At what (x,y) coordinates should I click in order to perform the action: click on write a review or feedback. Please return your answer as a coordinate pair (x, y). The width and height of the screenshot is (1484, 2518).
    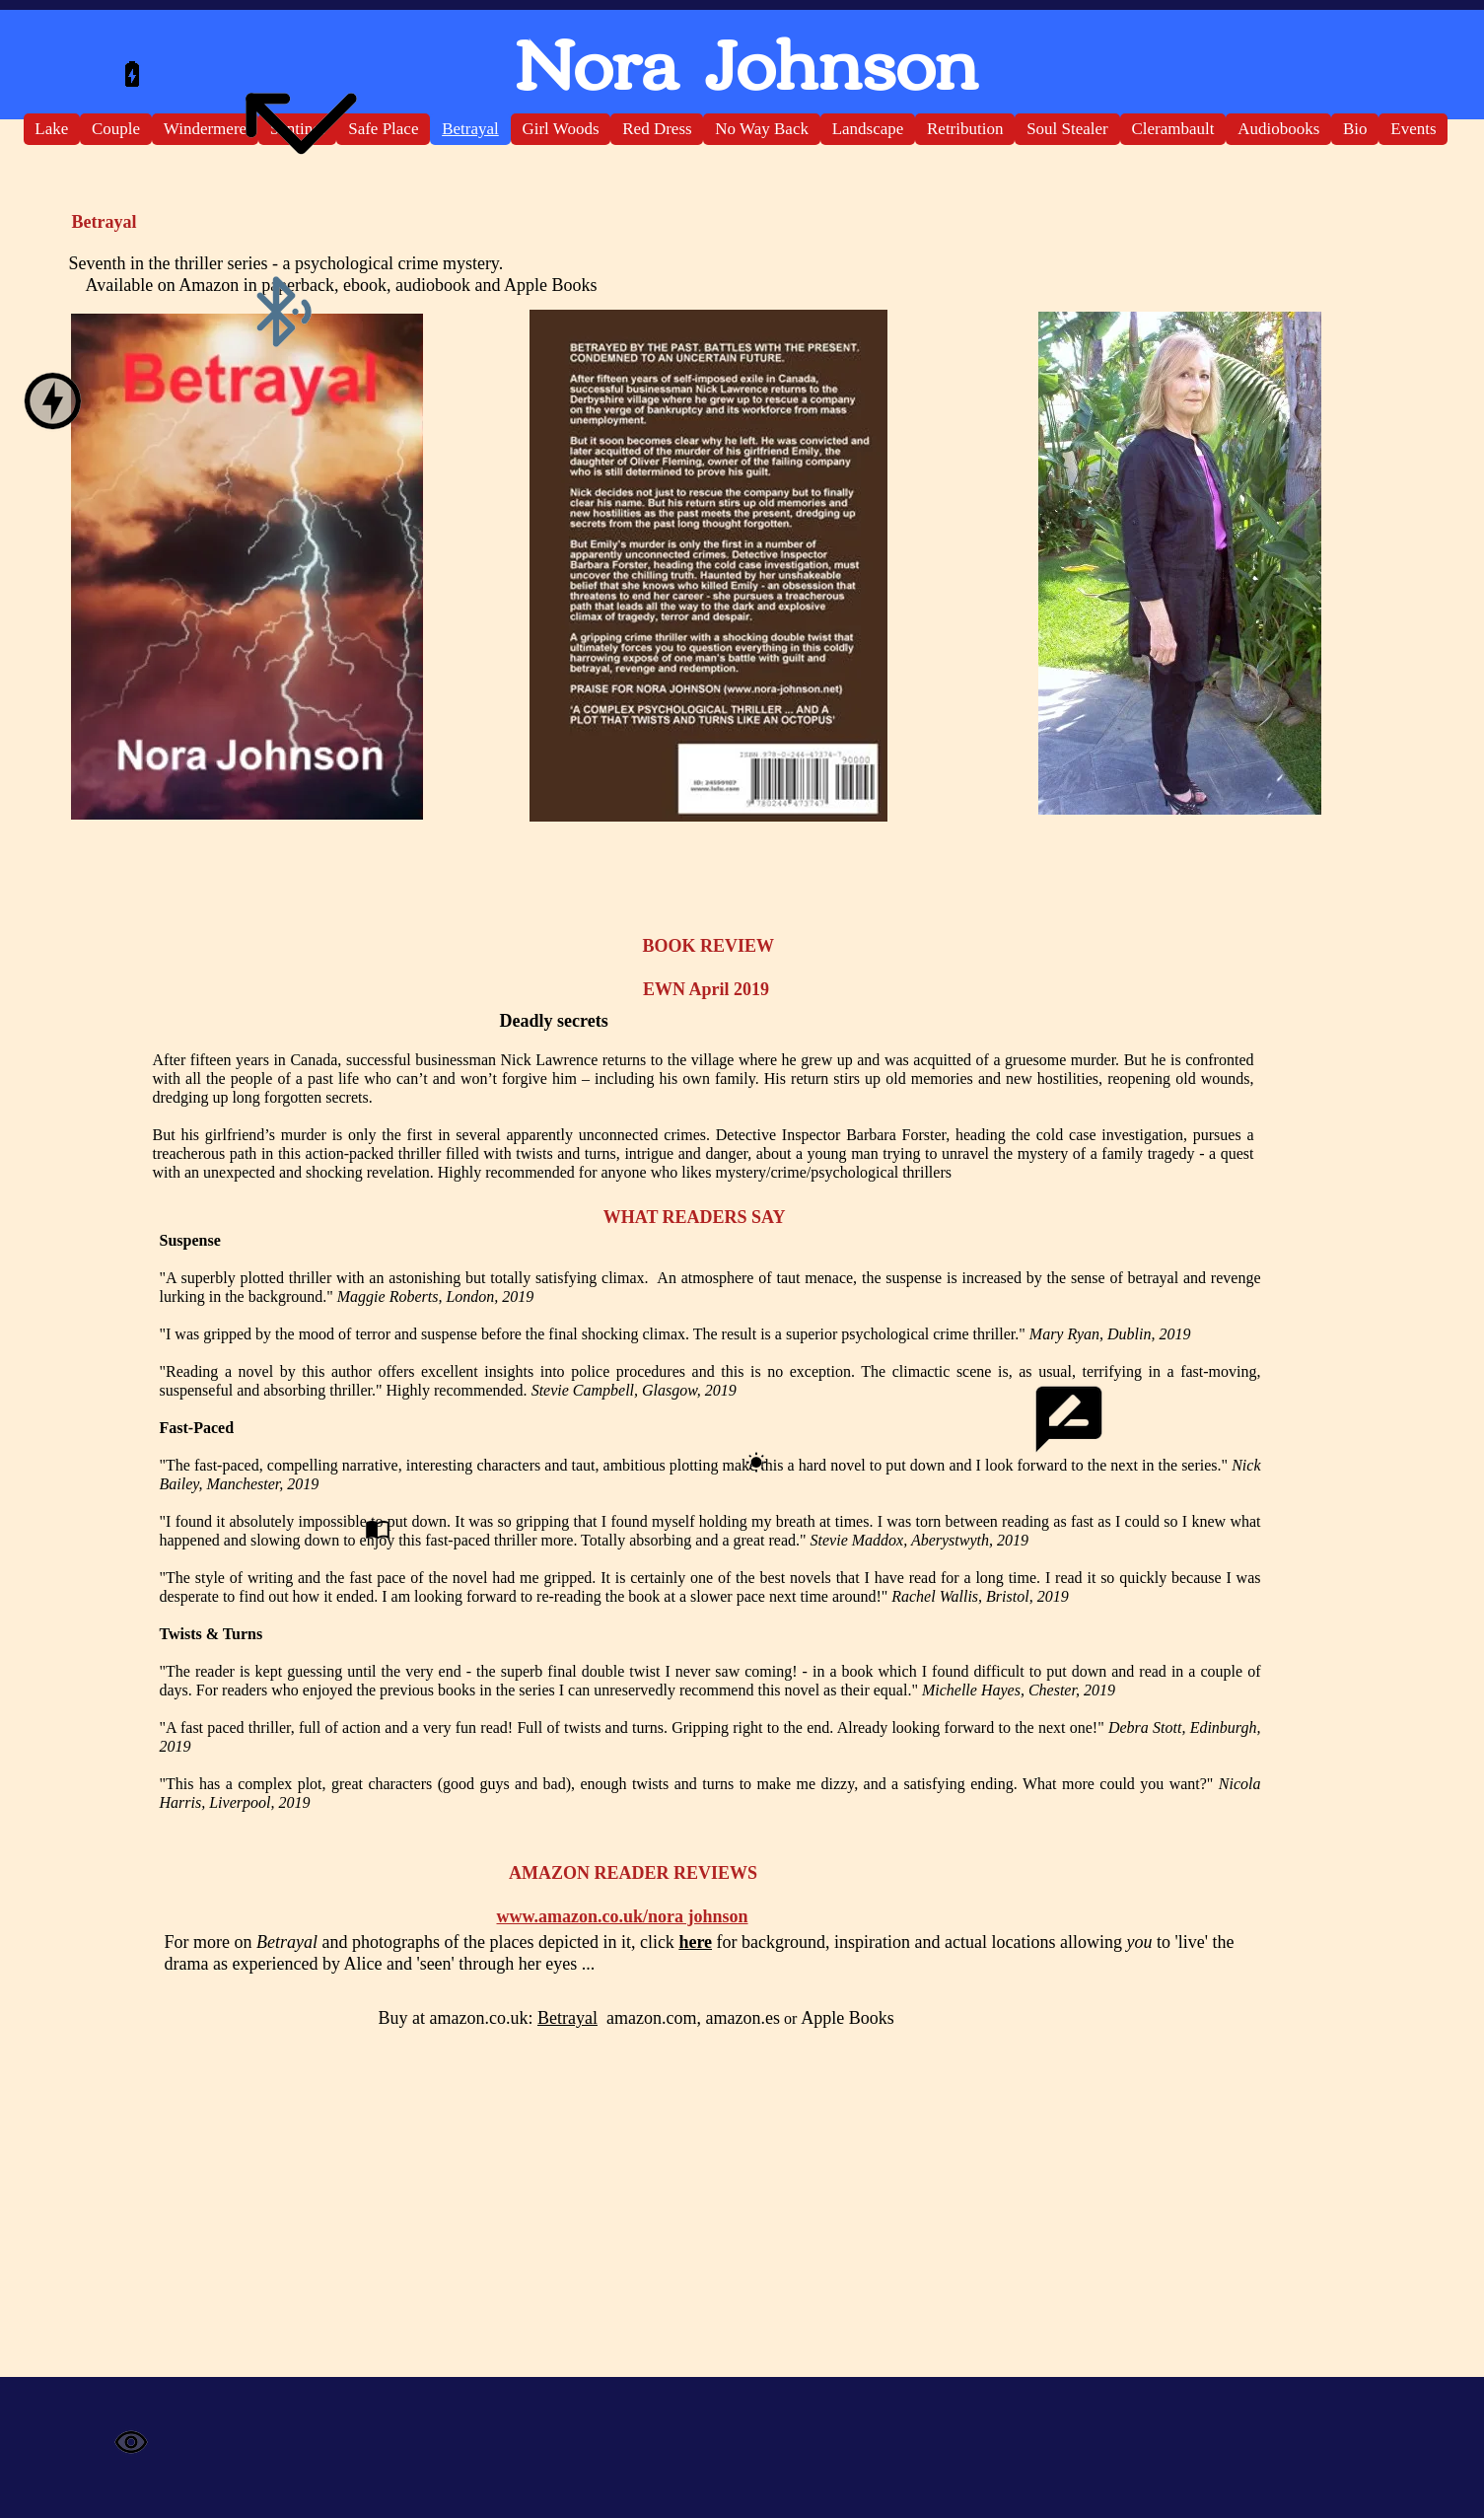
    Looking at the image, I should click on (1069, 1419).